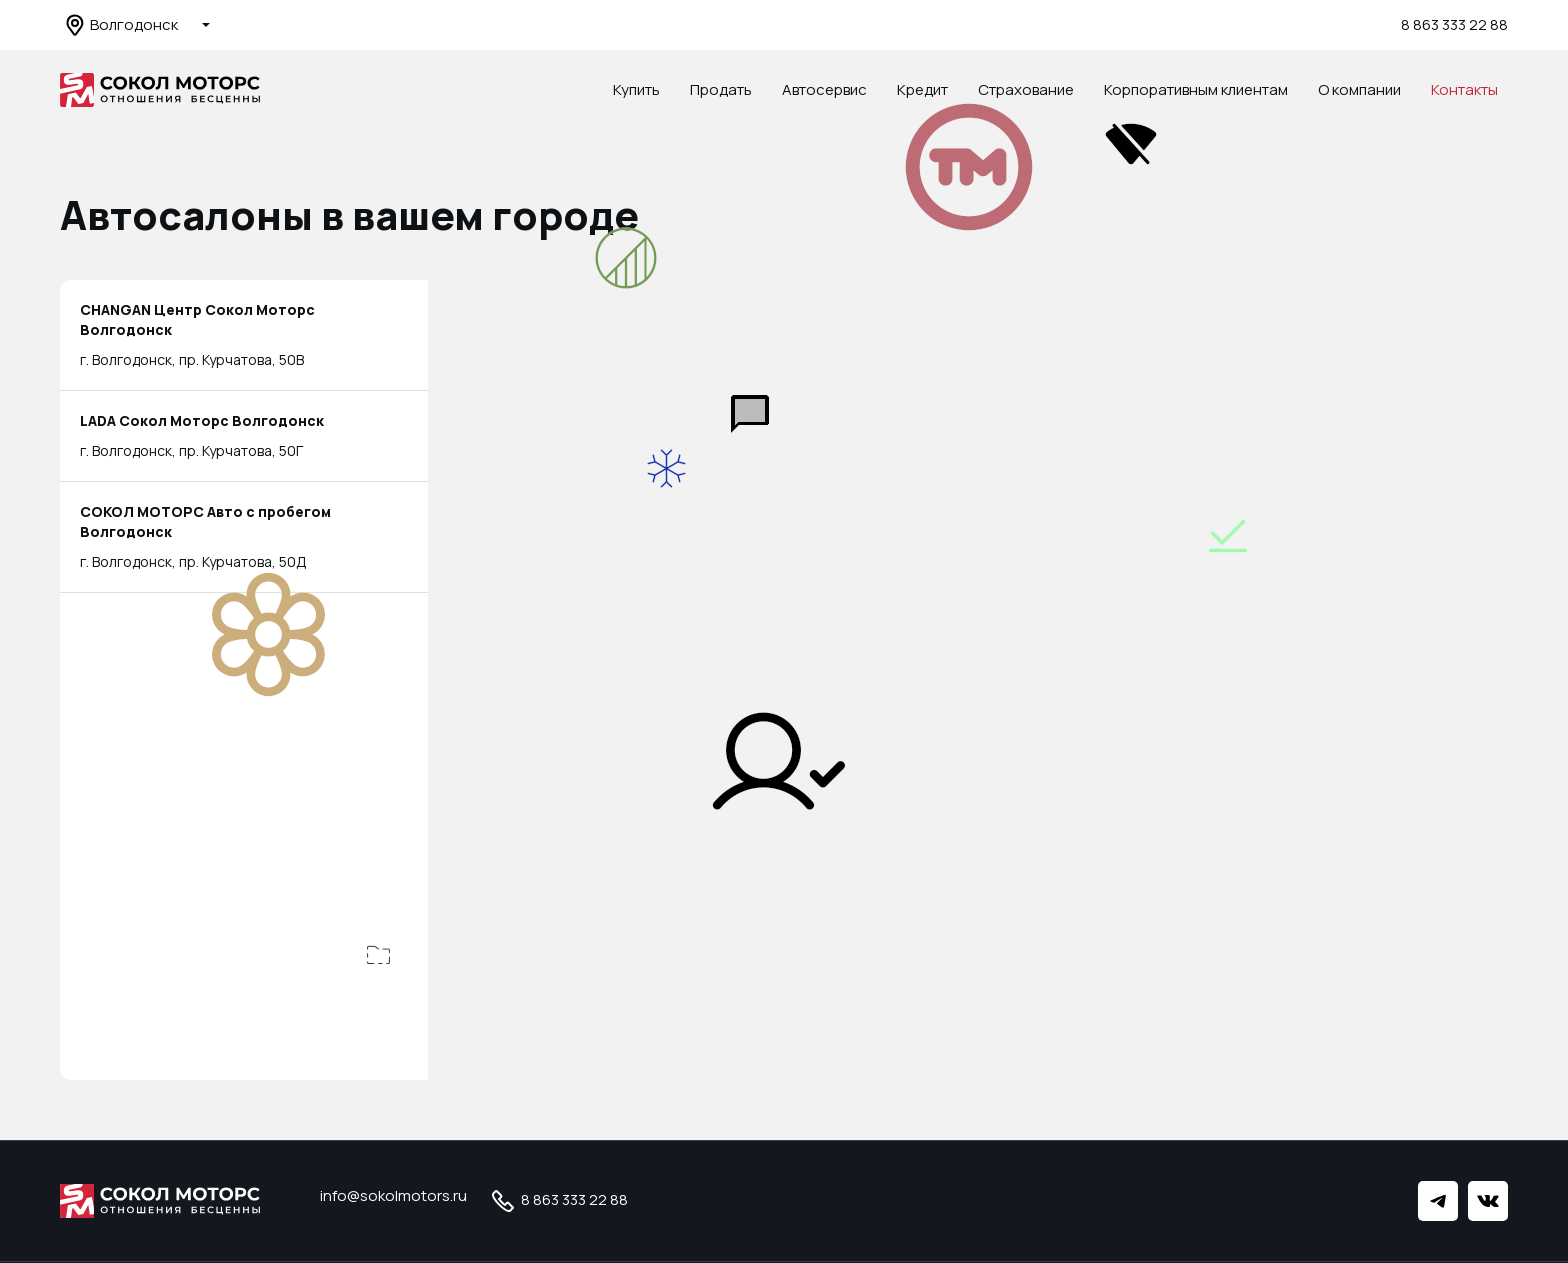  What do you see at coordinates (626, 258) in the screenshot?
I see `adjust contrast or display settings` at bounding box center [626, 258].